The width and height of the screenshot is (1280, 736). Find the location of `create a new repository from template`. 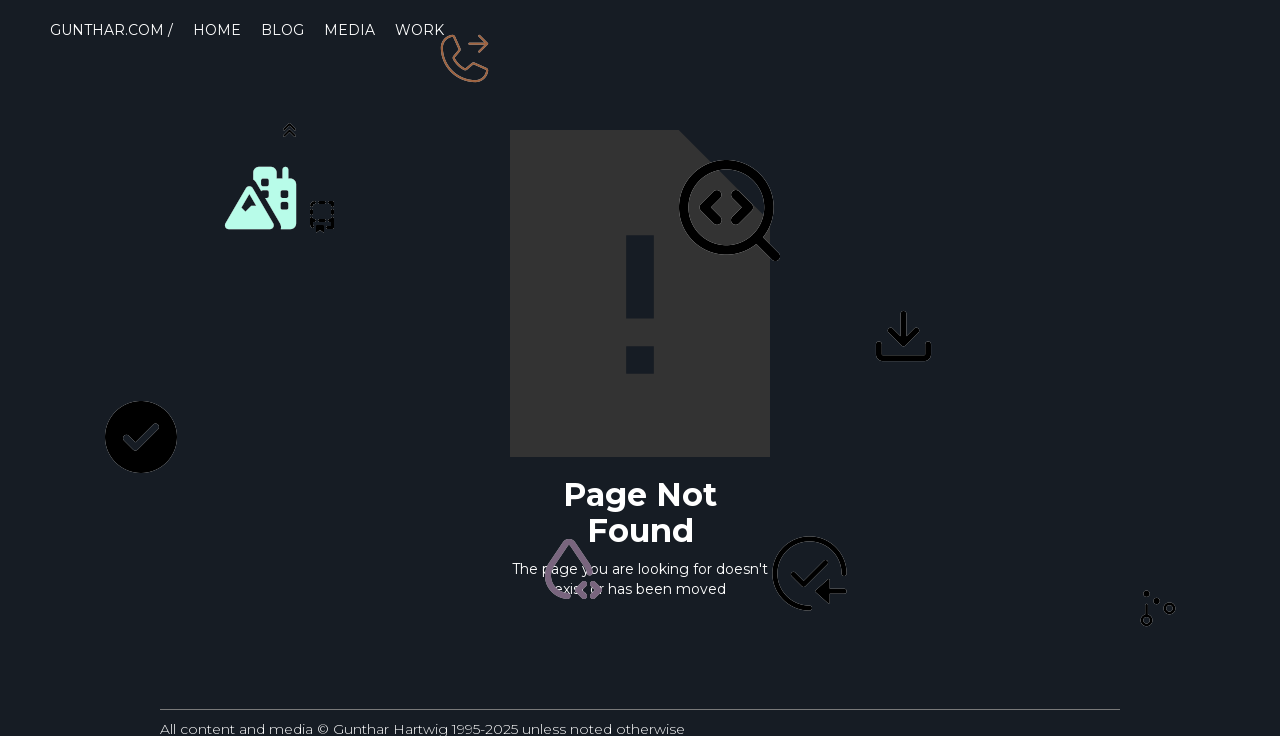

create a new repository from template is located at coordinates (322, 217).